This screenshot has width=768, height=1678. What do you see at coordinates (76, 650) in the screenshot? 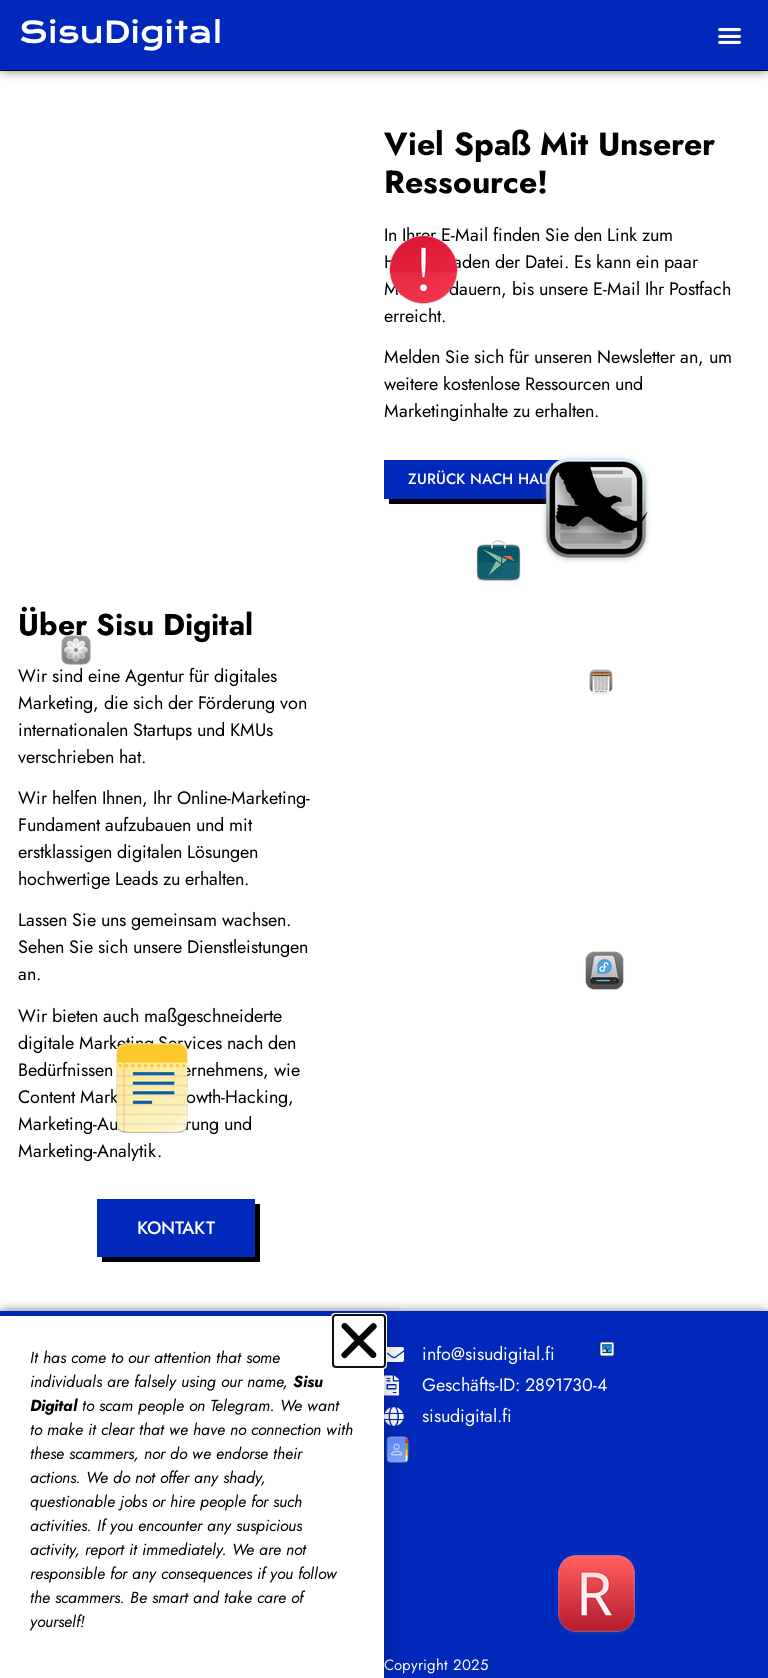
I see `open the photos app` at bounding box center [76, 650].